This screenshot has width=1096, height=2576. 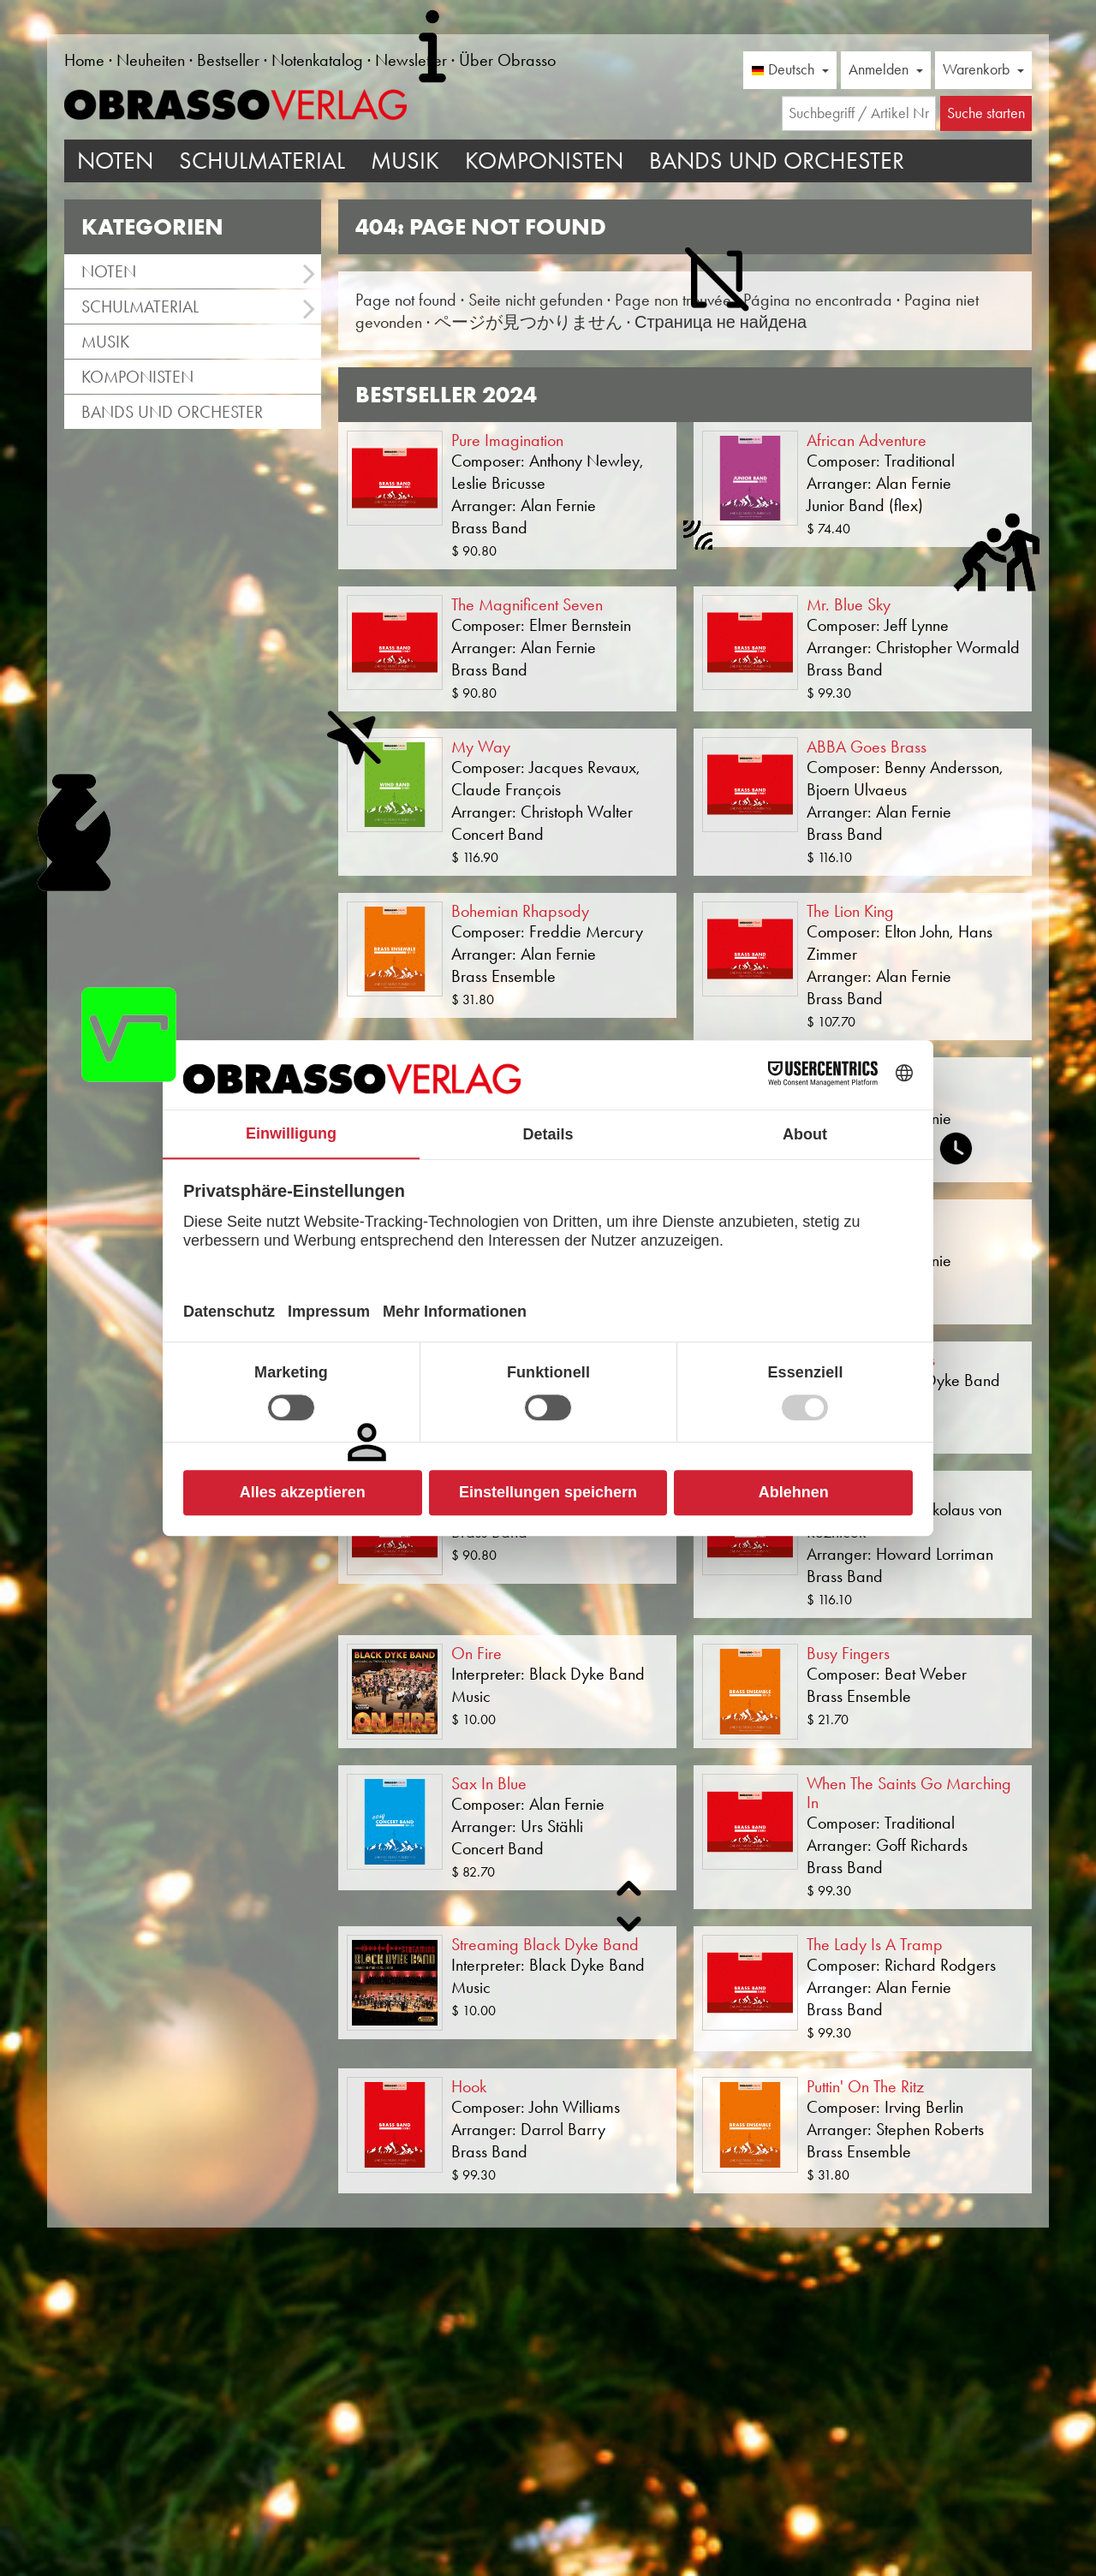 What do you see at coordinates (432, 46) in the screenshot?
I see `view more information about this item` at bounding box center [432, 46].